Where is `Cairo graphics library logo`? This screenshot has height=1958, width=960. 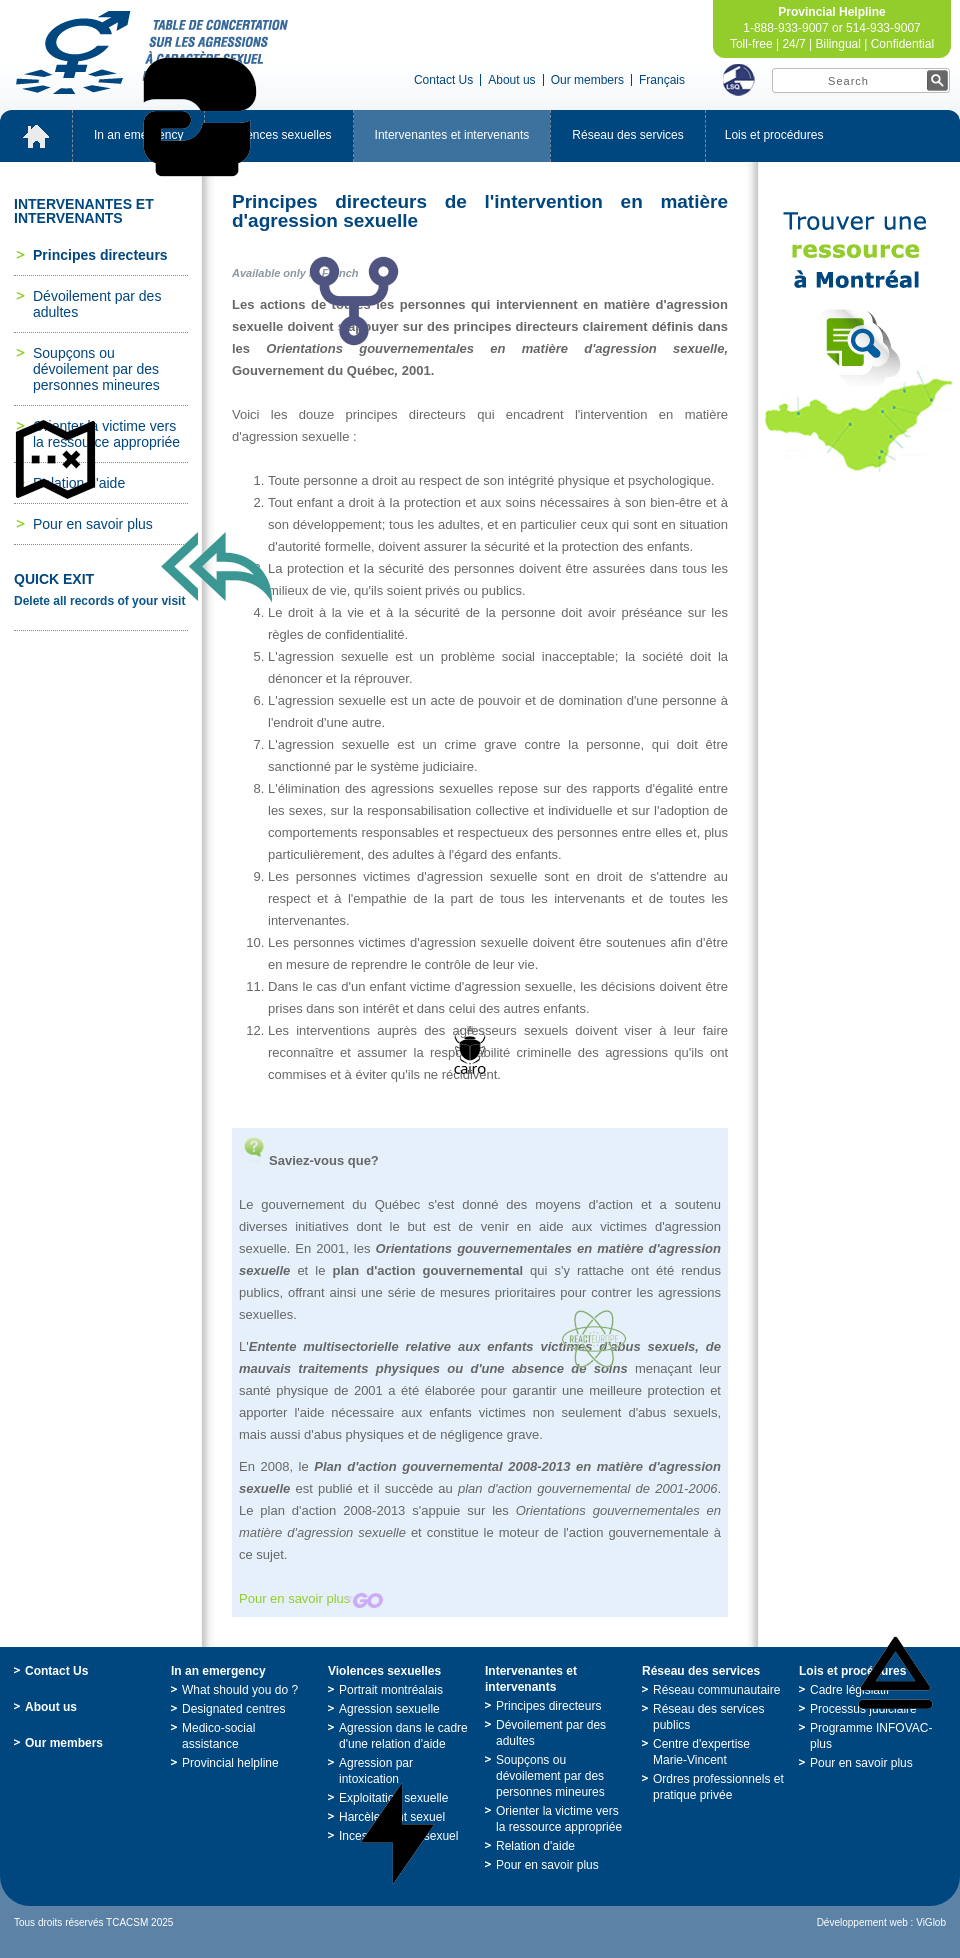
Cairo graphics library logo is located at coordinates (470, 1050).